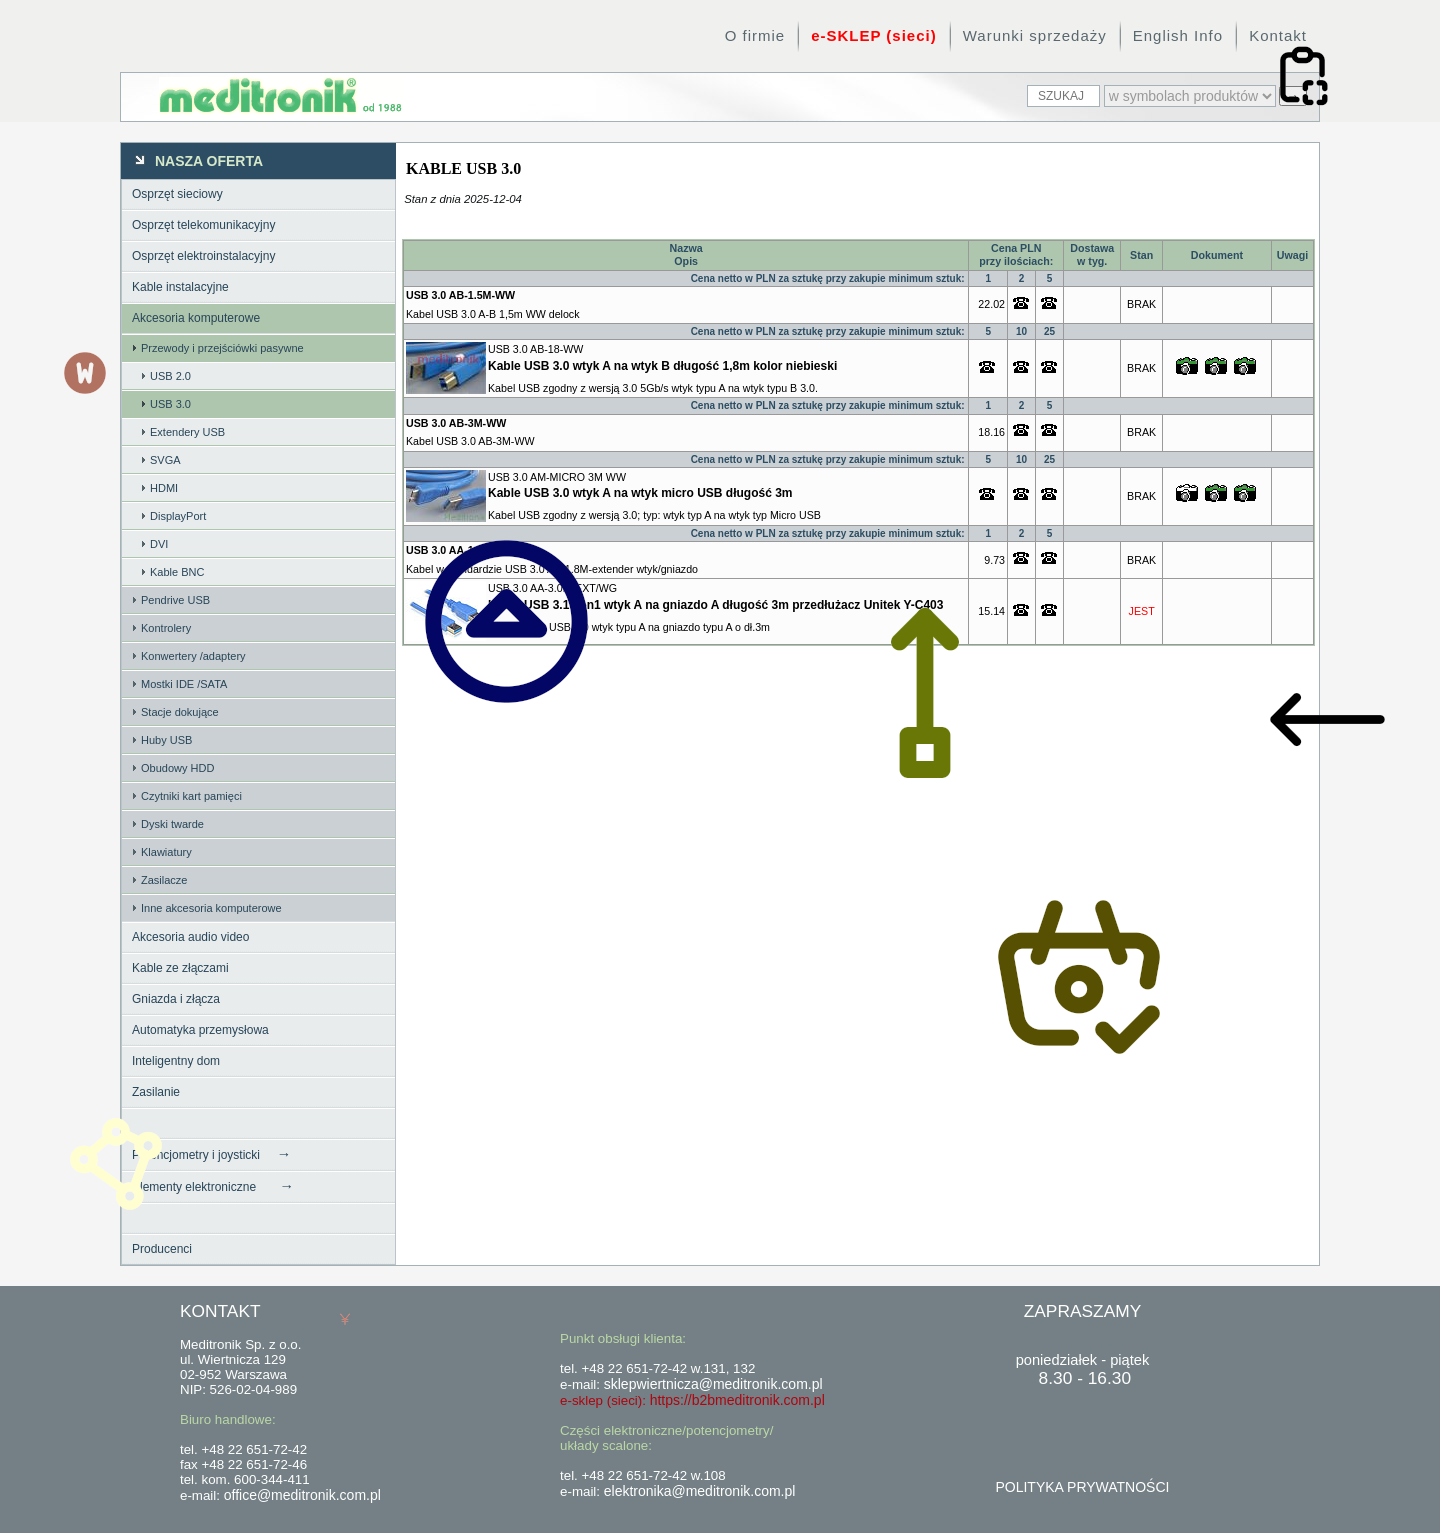  What do you see at coordinates (116, 1164) in the screenshot?
I see `create a polygon shape` at bounding box center [116, 1164].